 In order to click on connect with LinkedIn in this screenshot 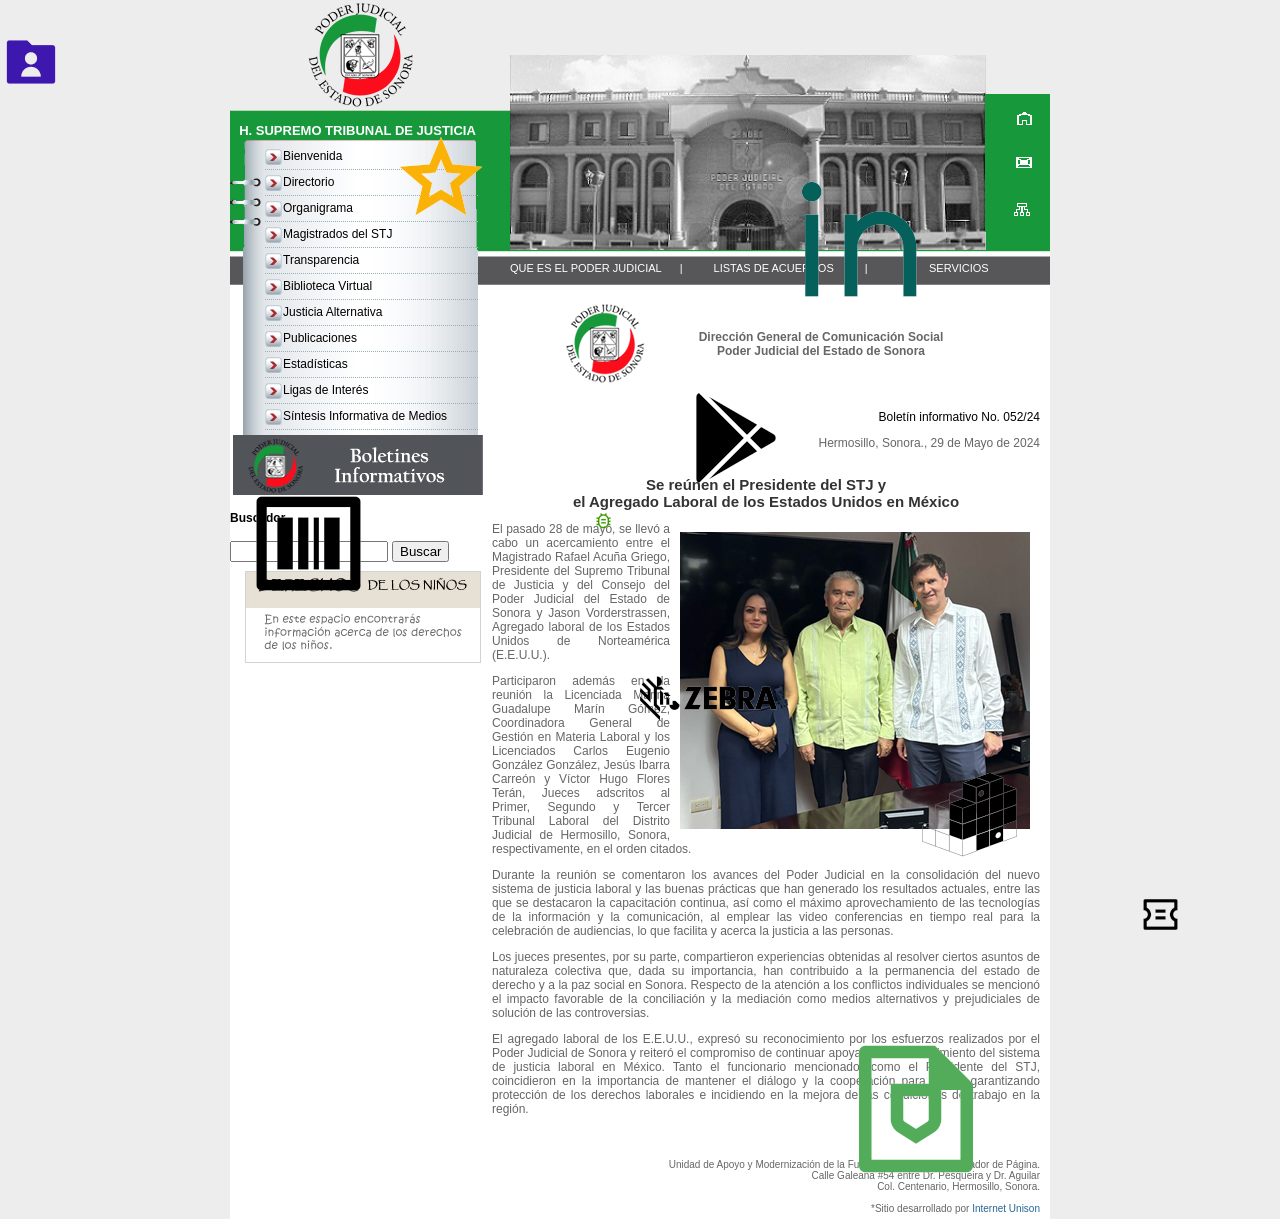, I will do `click(857, 237)`.